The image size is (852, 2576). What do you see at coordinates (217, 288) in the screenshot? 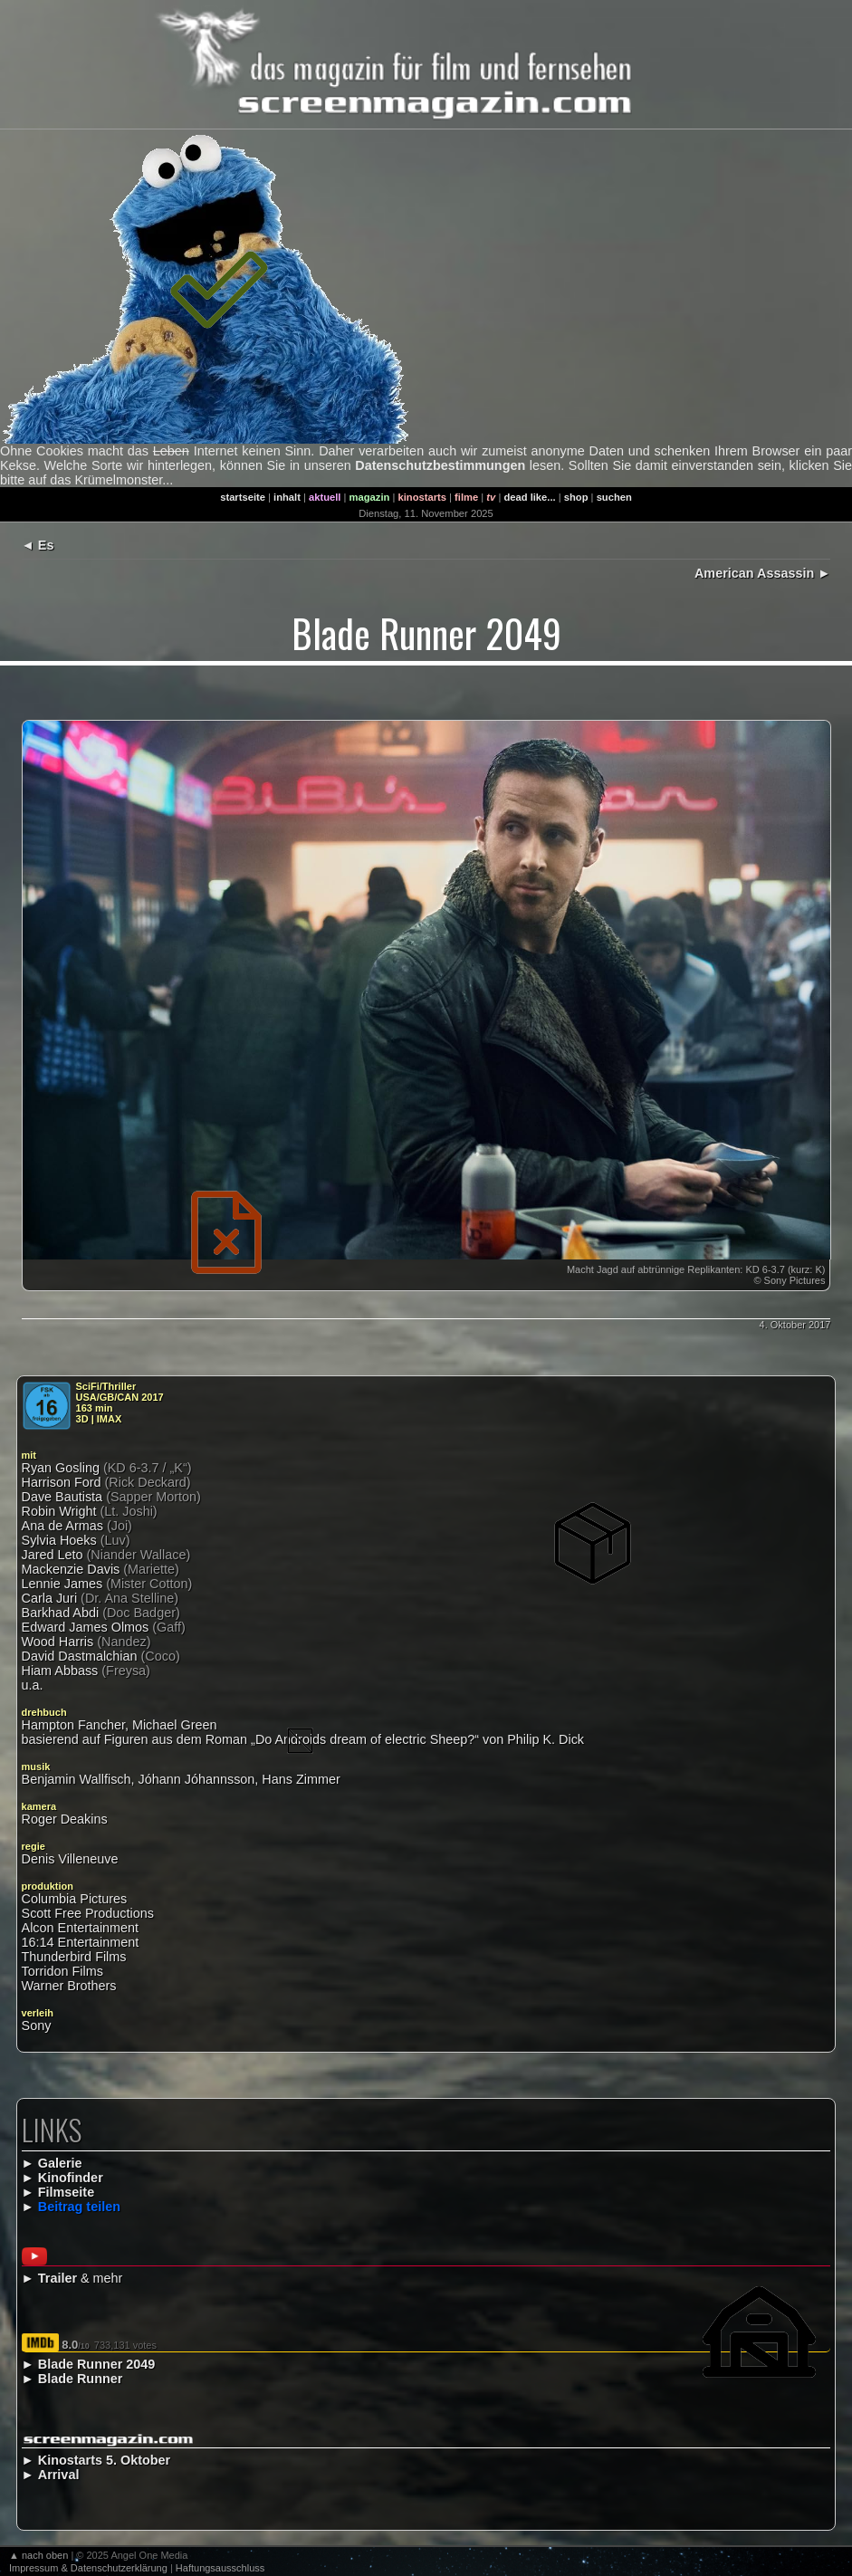
I see `confirm or submit an action` at bounding box center [217, 288].